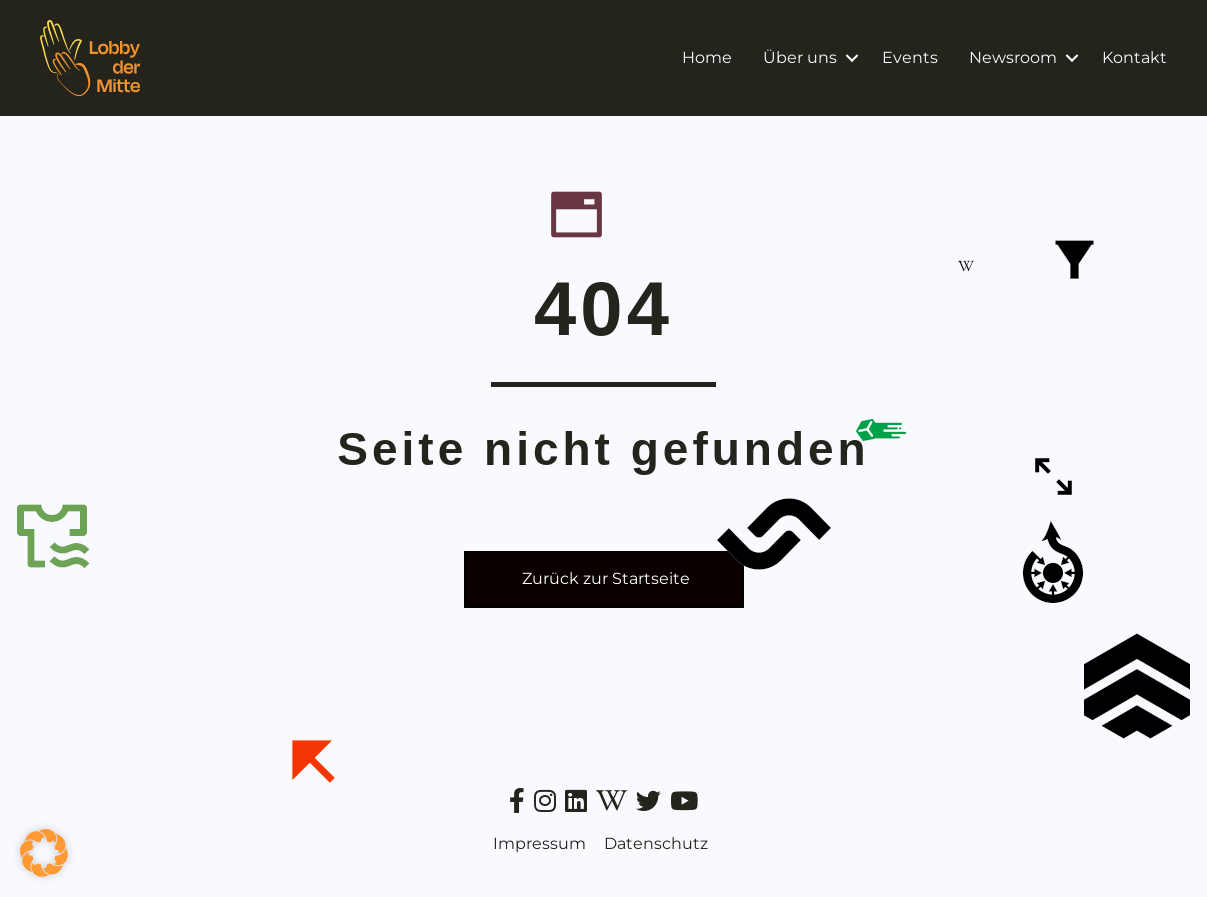  I want to click on velocity app or service logo, so click(881, 430).